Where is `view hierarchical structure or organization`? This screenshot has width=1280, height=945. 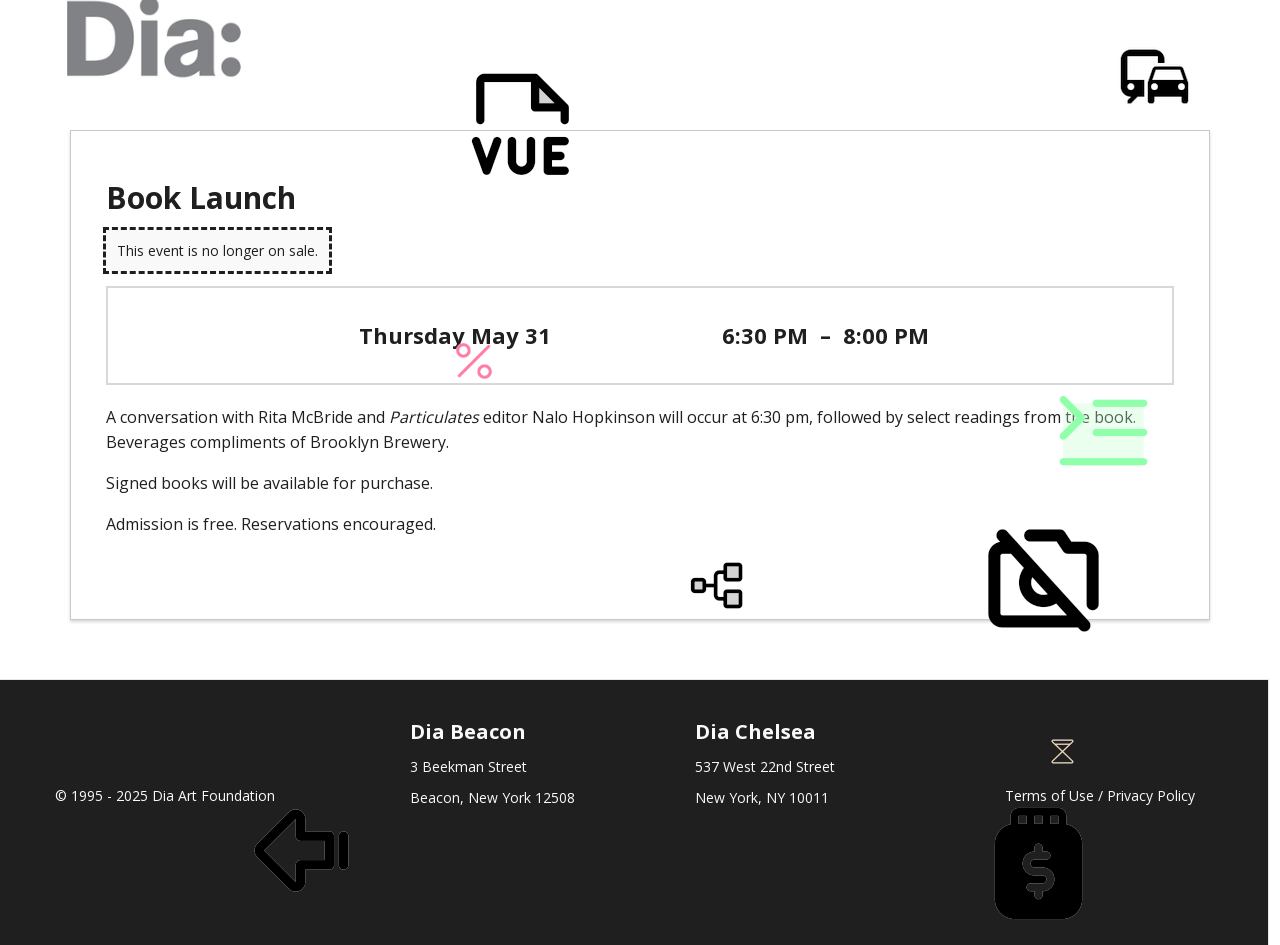 view hierarchical structure or organization is located at coordinates (719, 585).